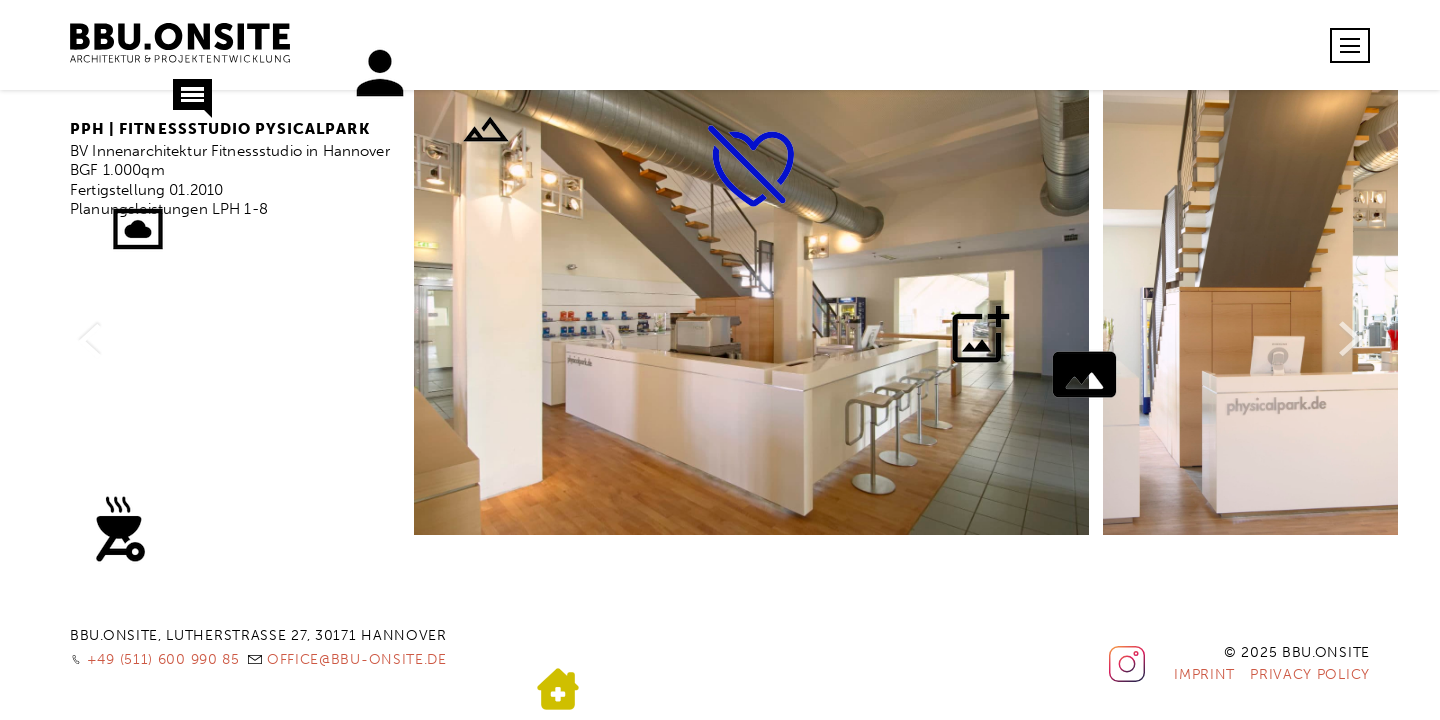  I want to click on access outdoor grilling or barbecue features, so click(119, 529).